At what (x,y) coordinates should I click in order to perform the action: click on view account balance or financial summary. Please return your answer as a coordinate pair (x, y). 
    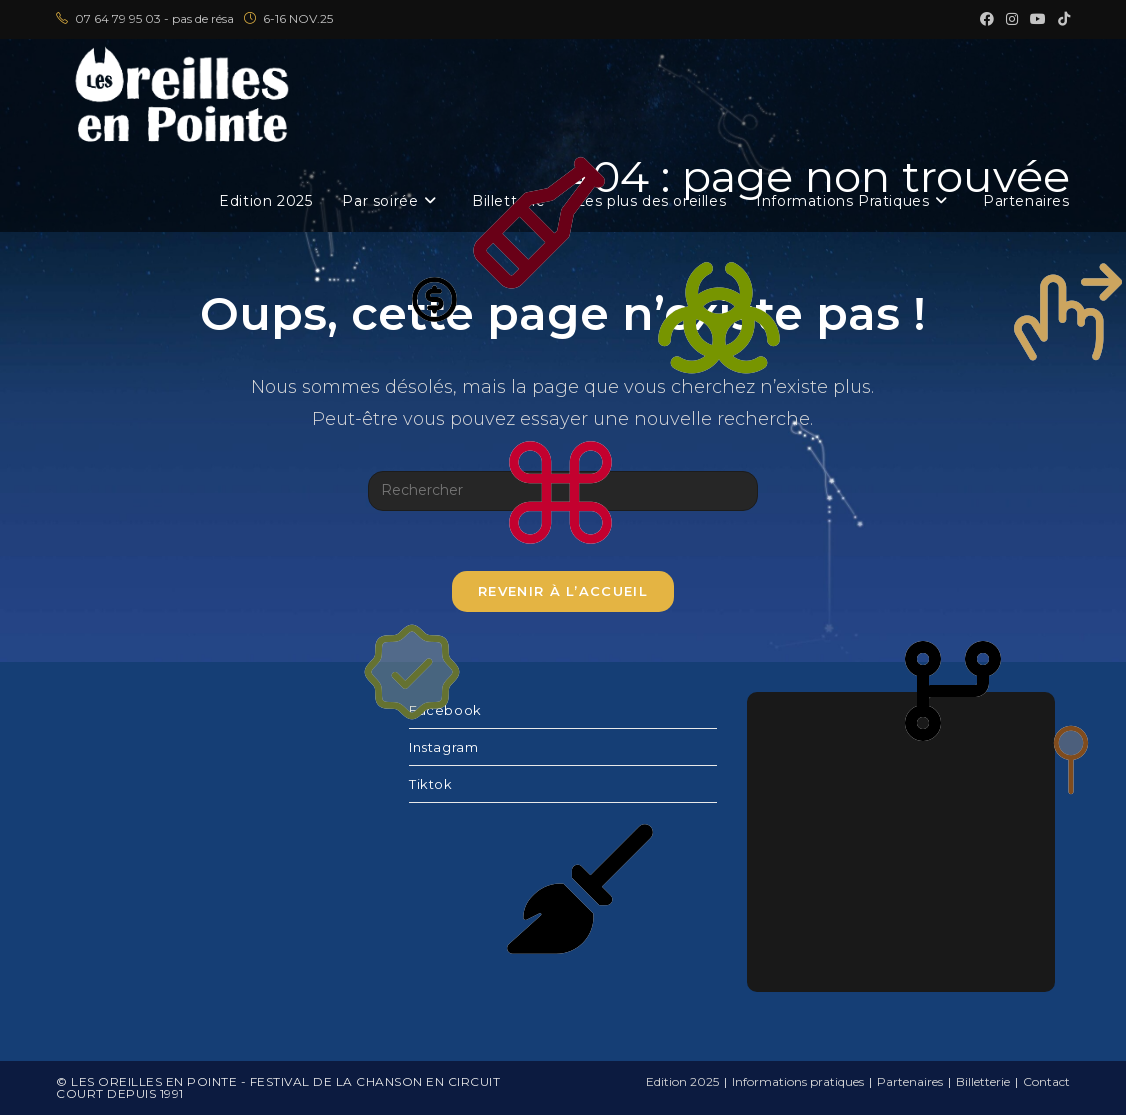
    Looking at the image, I should click on (434, 299).